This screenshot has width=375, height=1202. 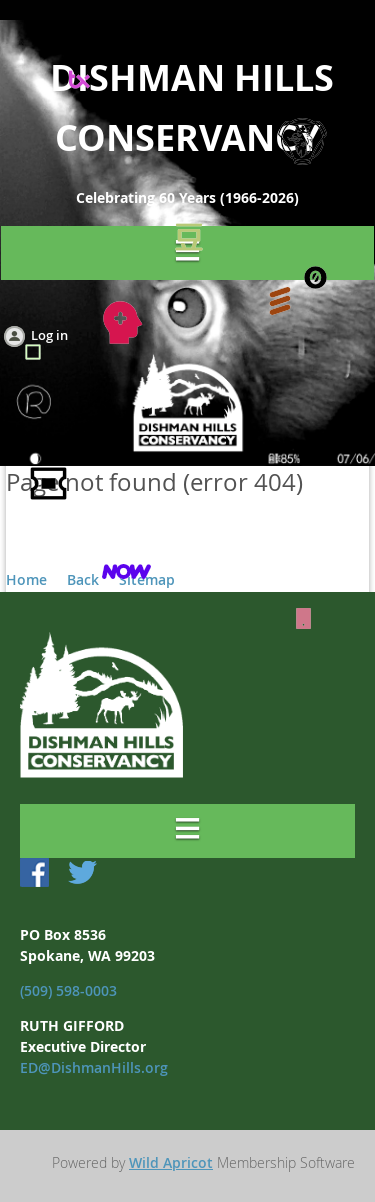 I want to click on indicates content is in the public domain (CC0 license), so click(x=315, y=277).